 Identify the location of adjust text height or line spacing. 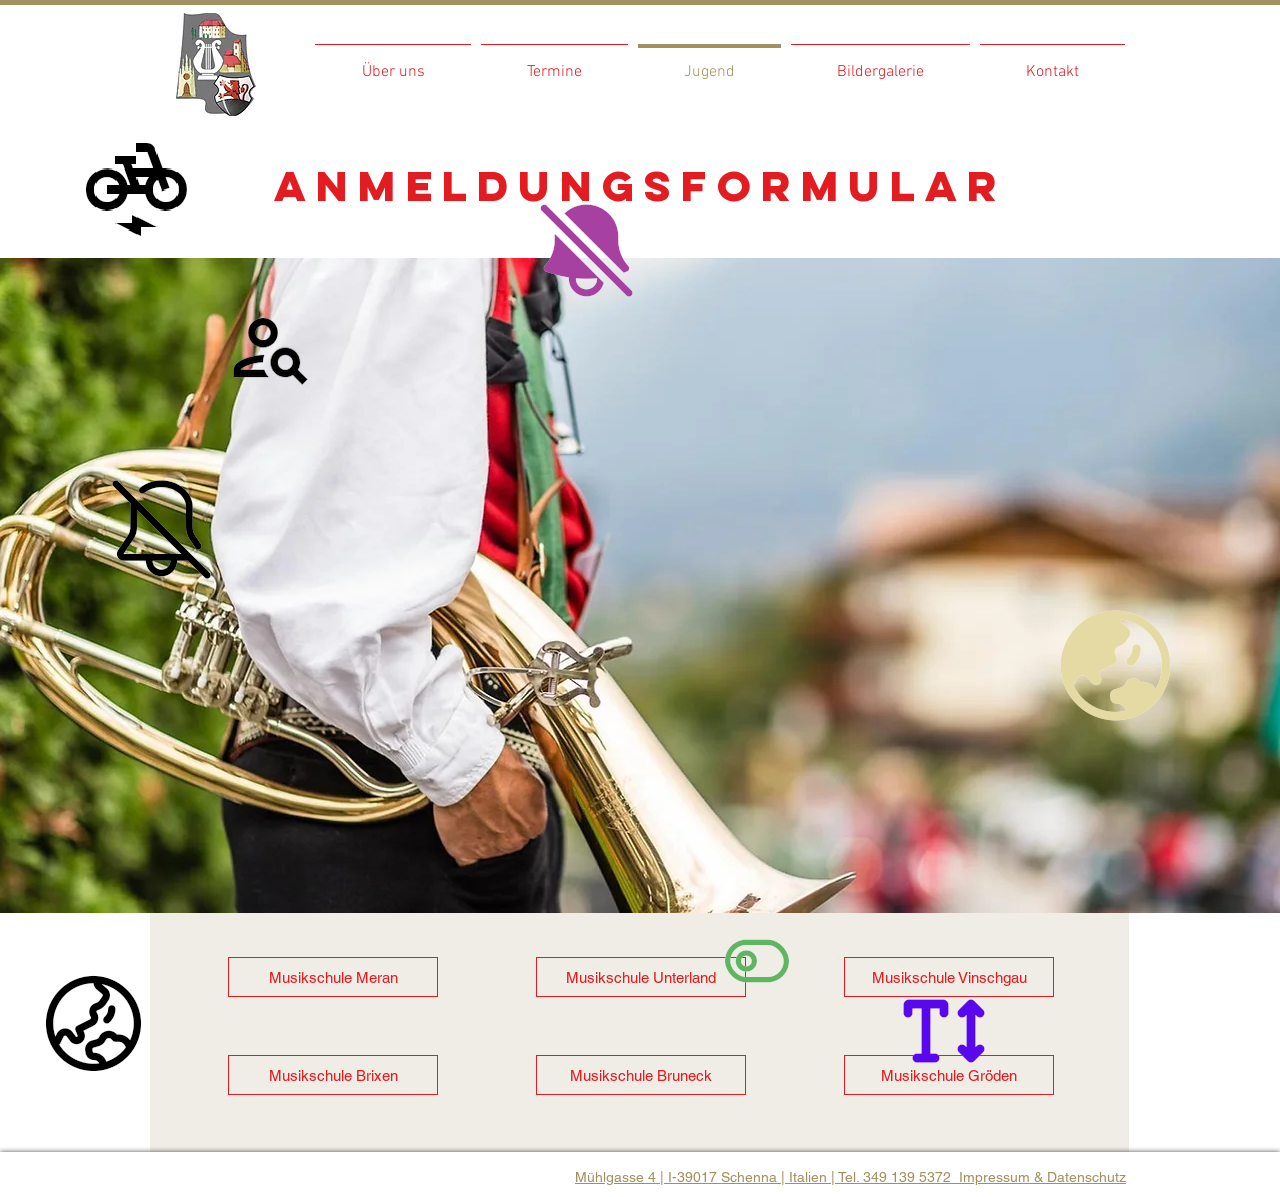
(944, 1031).